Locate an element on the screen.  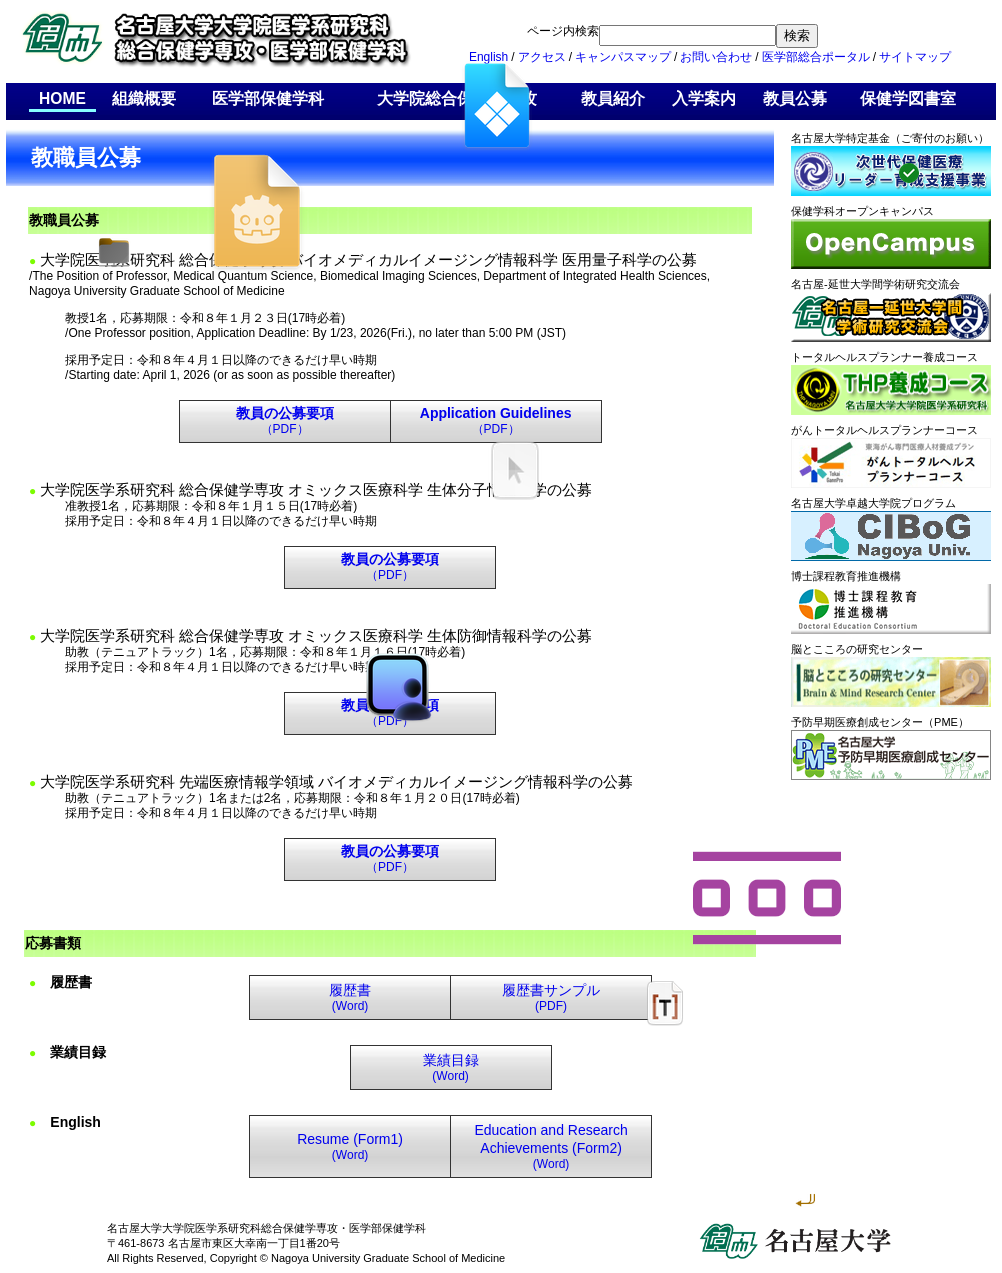
start or join a screen sharing session is located at coordinates (397, 684).